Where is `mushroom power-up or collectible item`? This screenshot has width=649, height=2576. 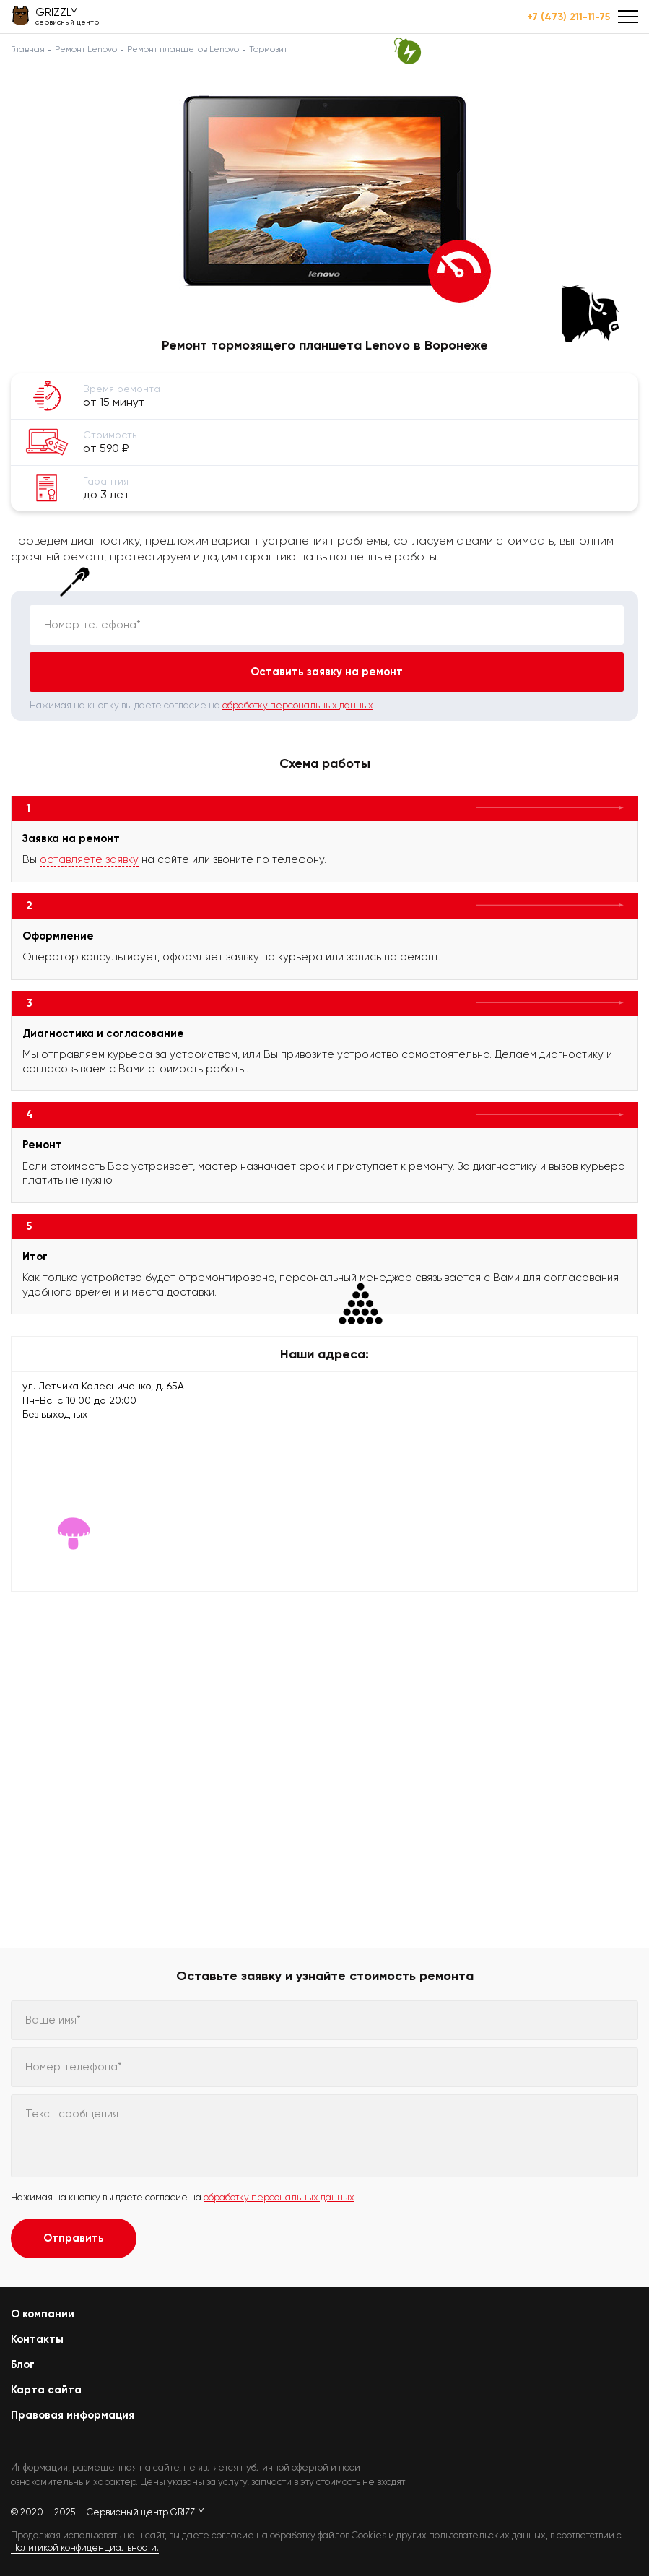
mushroom power-up or collectible item is located at coordinates (74, 1533).